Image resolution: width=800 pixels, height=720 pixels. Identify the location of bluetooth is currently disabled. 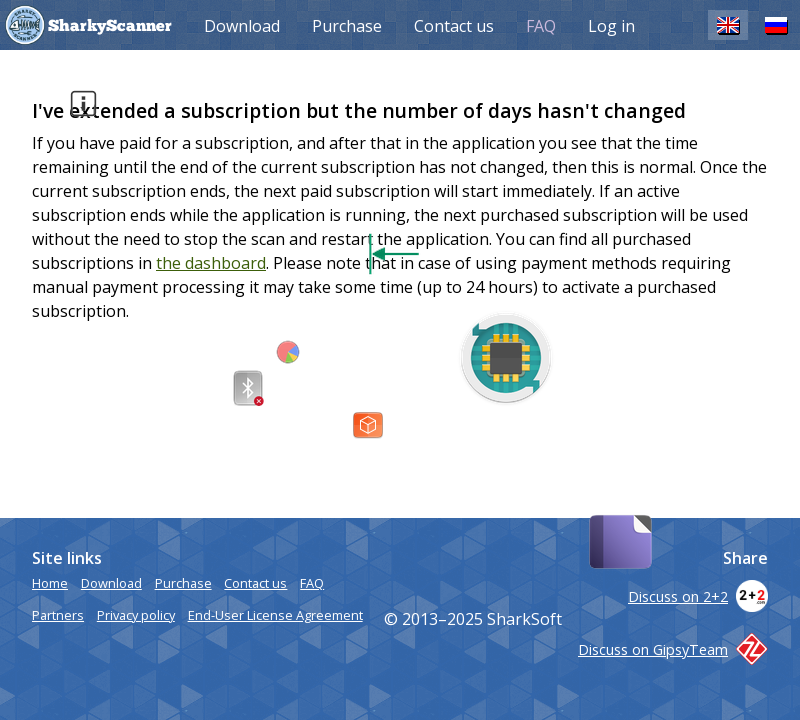
(248, 388).